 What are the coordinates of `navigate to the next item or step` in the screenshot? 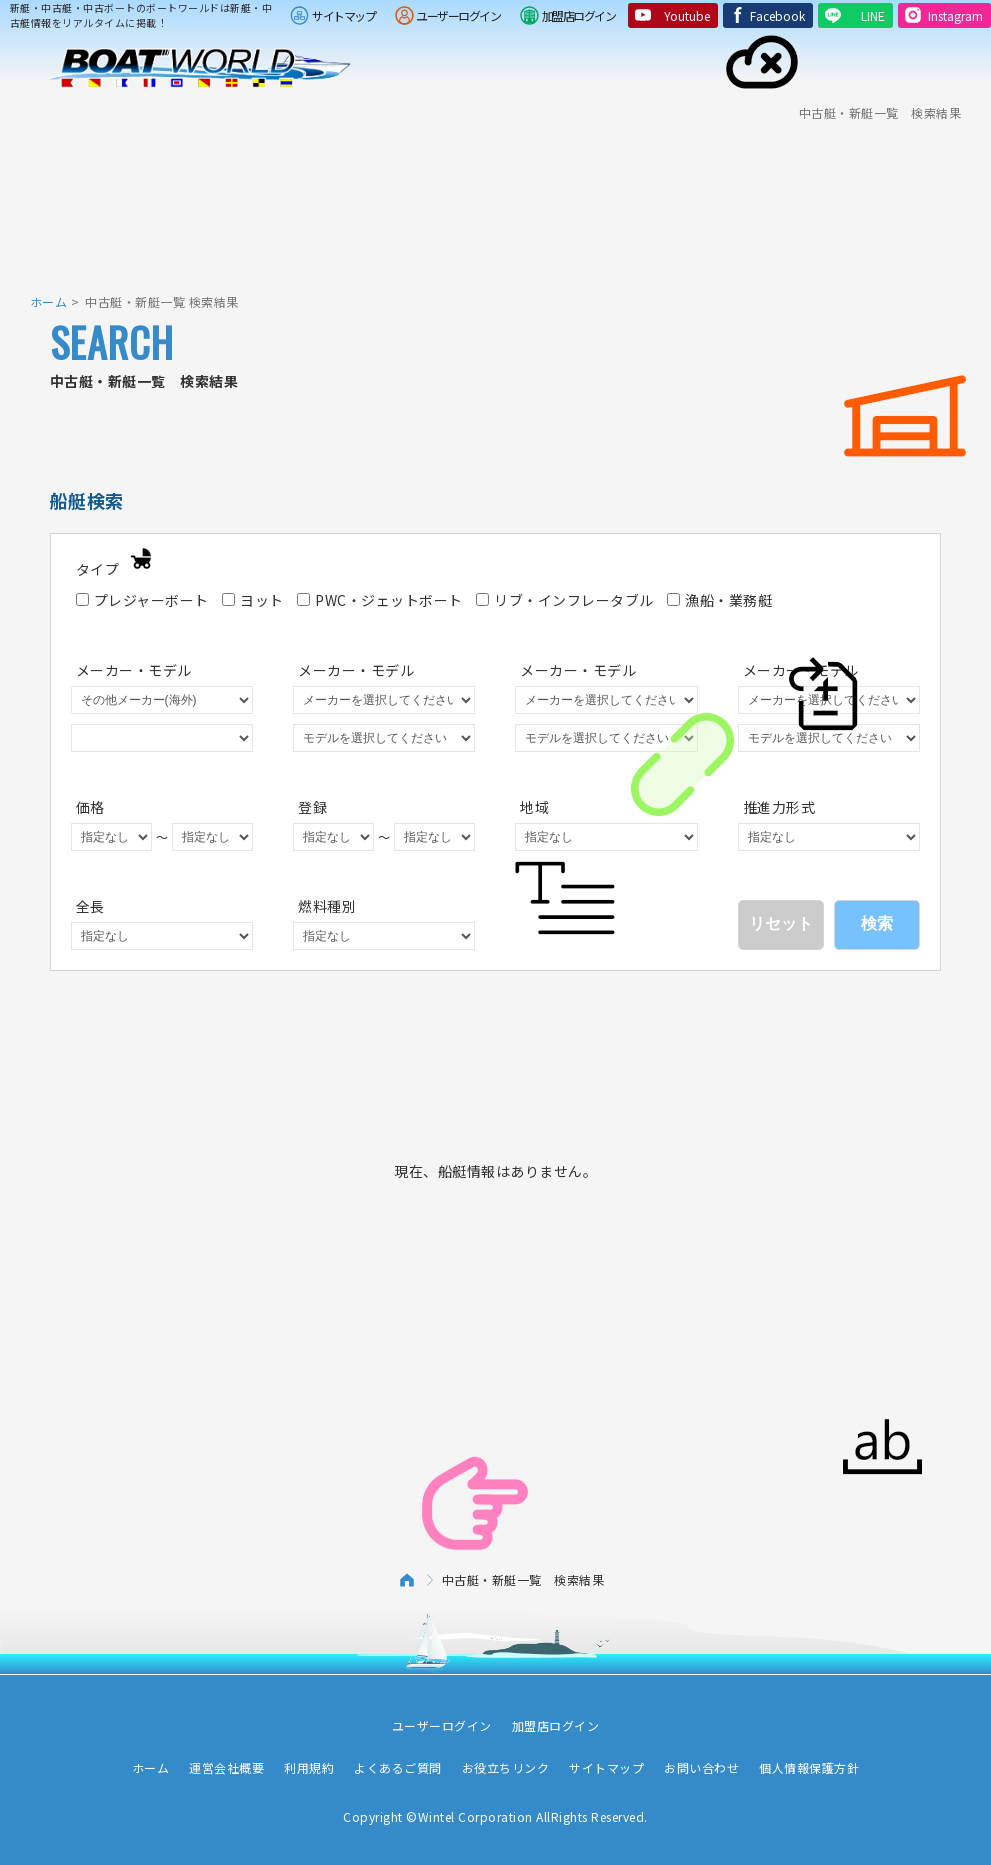 It's located at (472, 1504).